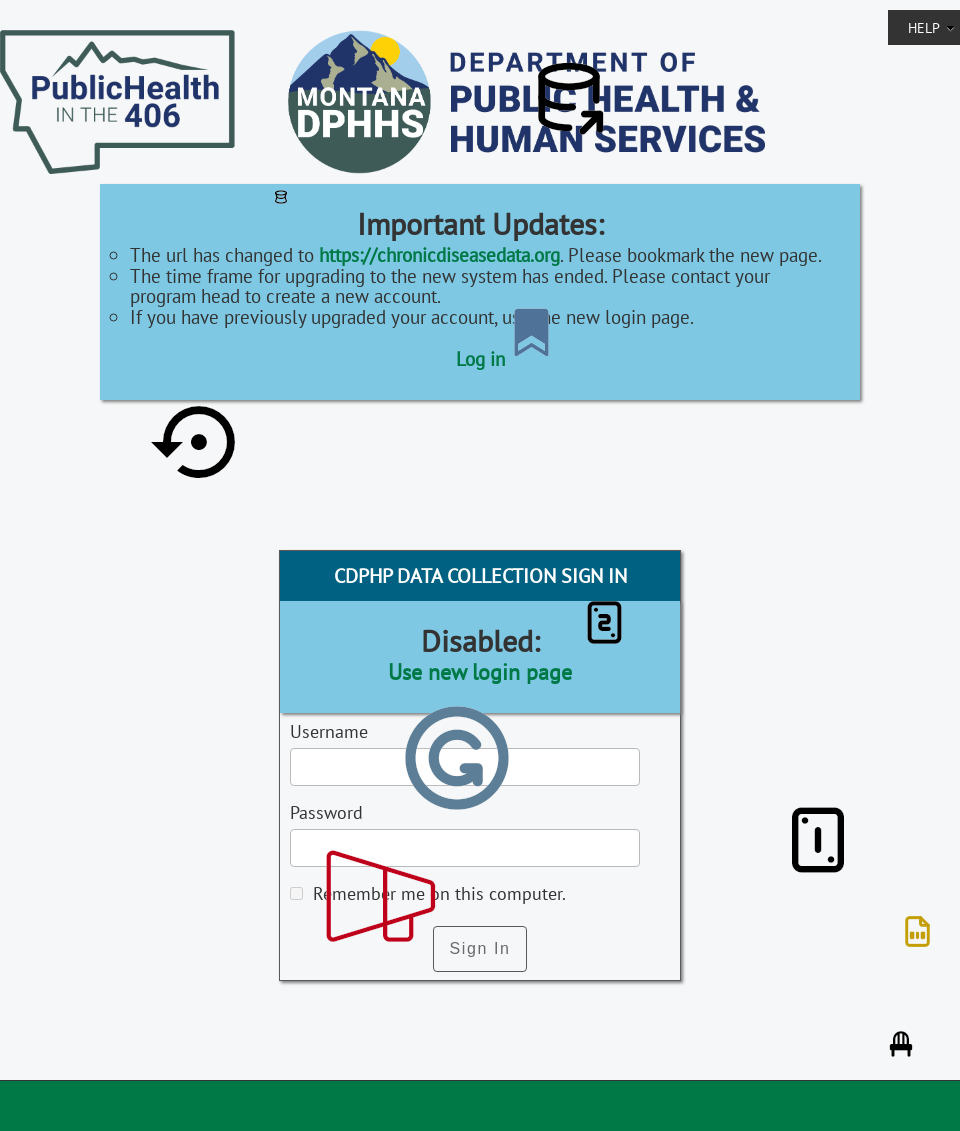 Image resolution: width=960 pixels, height=1131 pixels. I want to click on play a card game, so click(818, 840).